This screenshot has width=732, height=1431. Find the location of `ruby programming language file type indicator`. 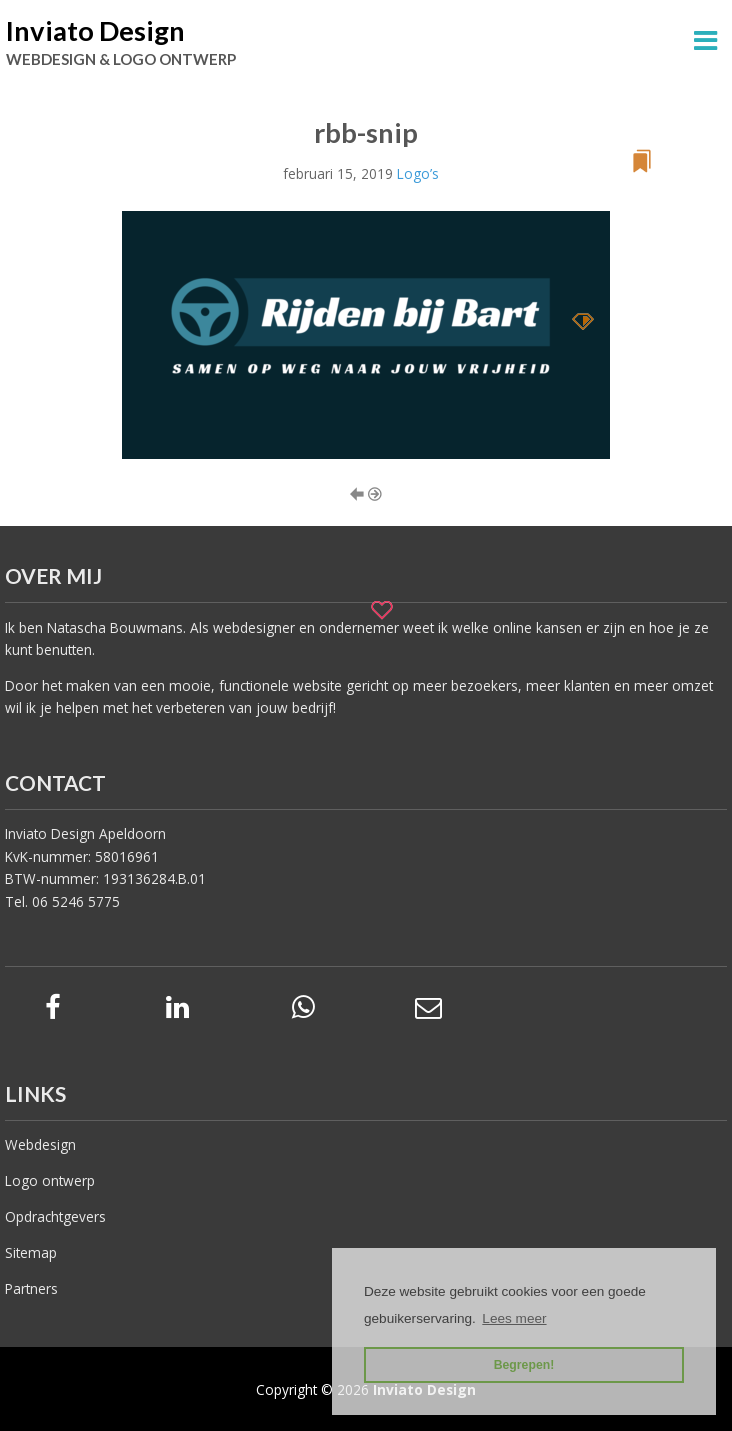

ruby programming language file type indicator is located at coordinates (583, 321).